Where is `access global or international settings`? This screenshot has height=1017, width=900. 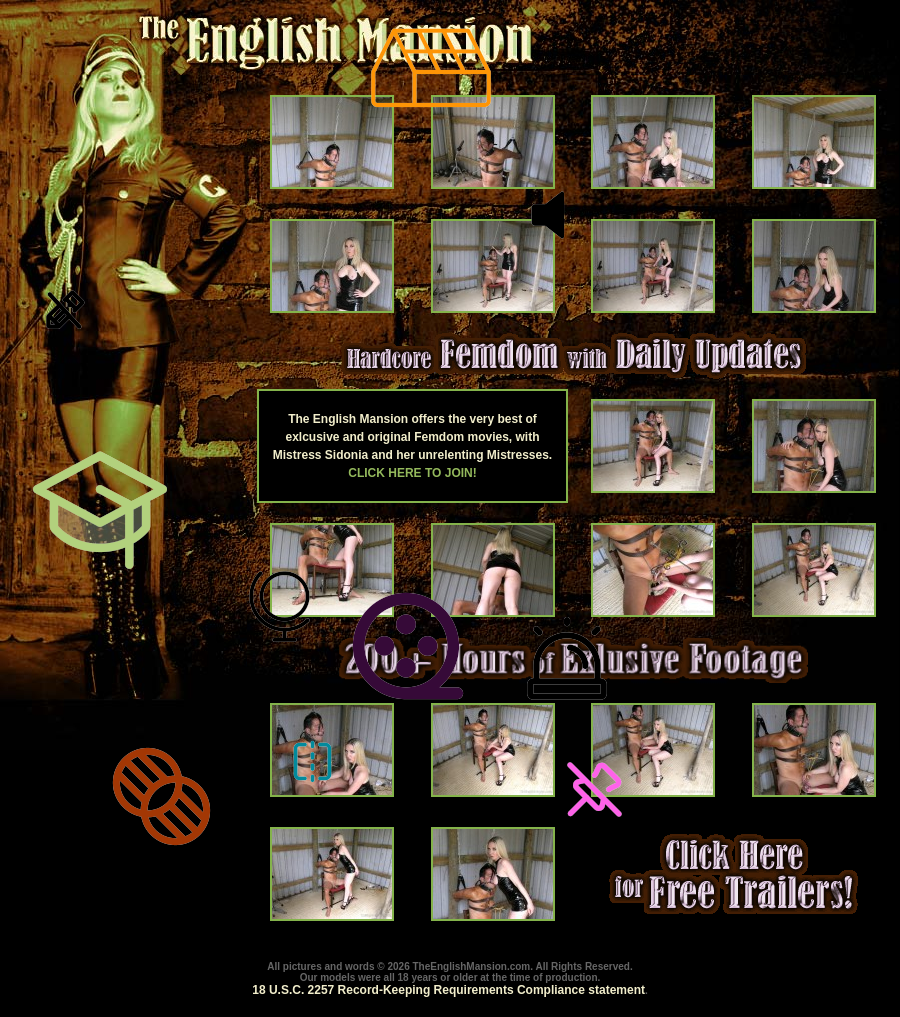 access global or international settings is located at coordinates (282, 604).